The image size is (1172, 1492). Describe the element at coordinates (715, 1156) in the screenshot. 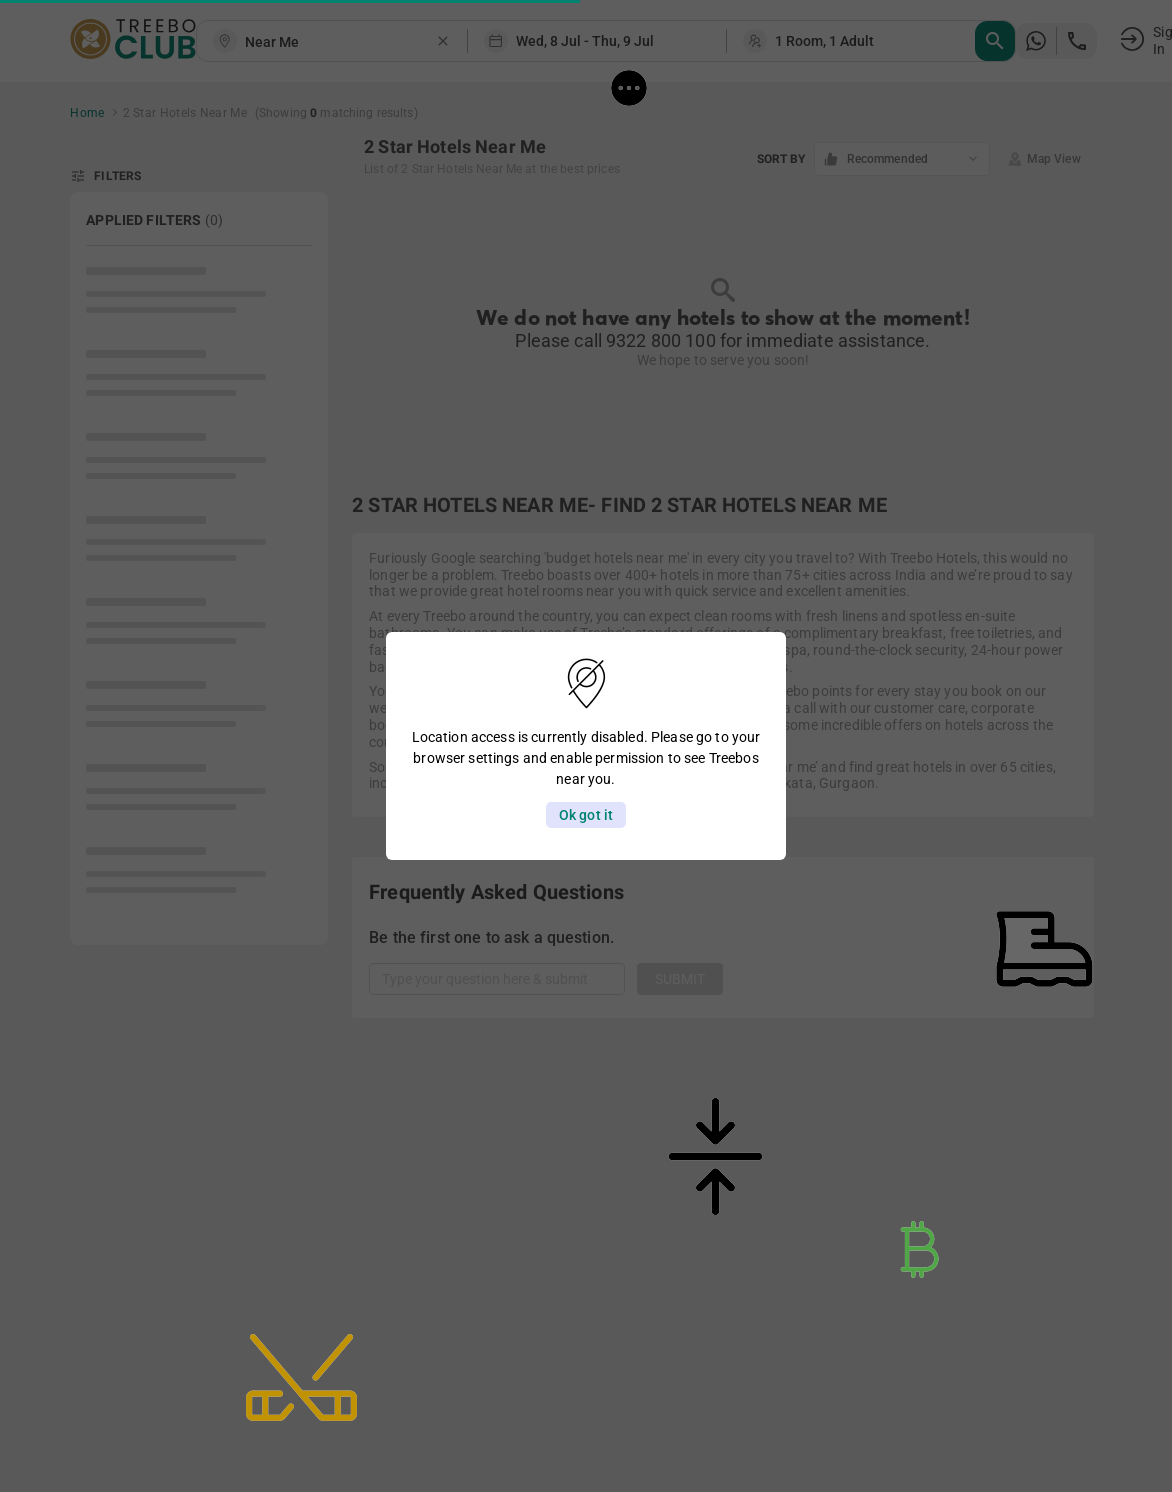

I see `collapse content vertically` at that location.